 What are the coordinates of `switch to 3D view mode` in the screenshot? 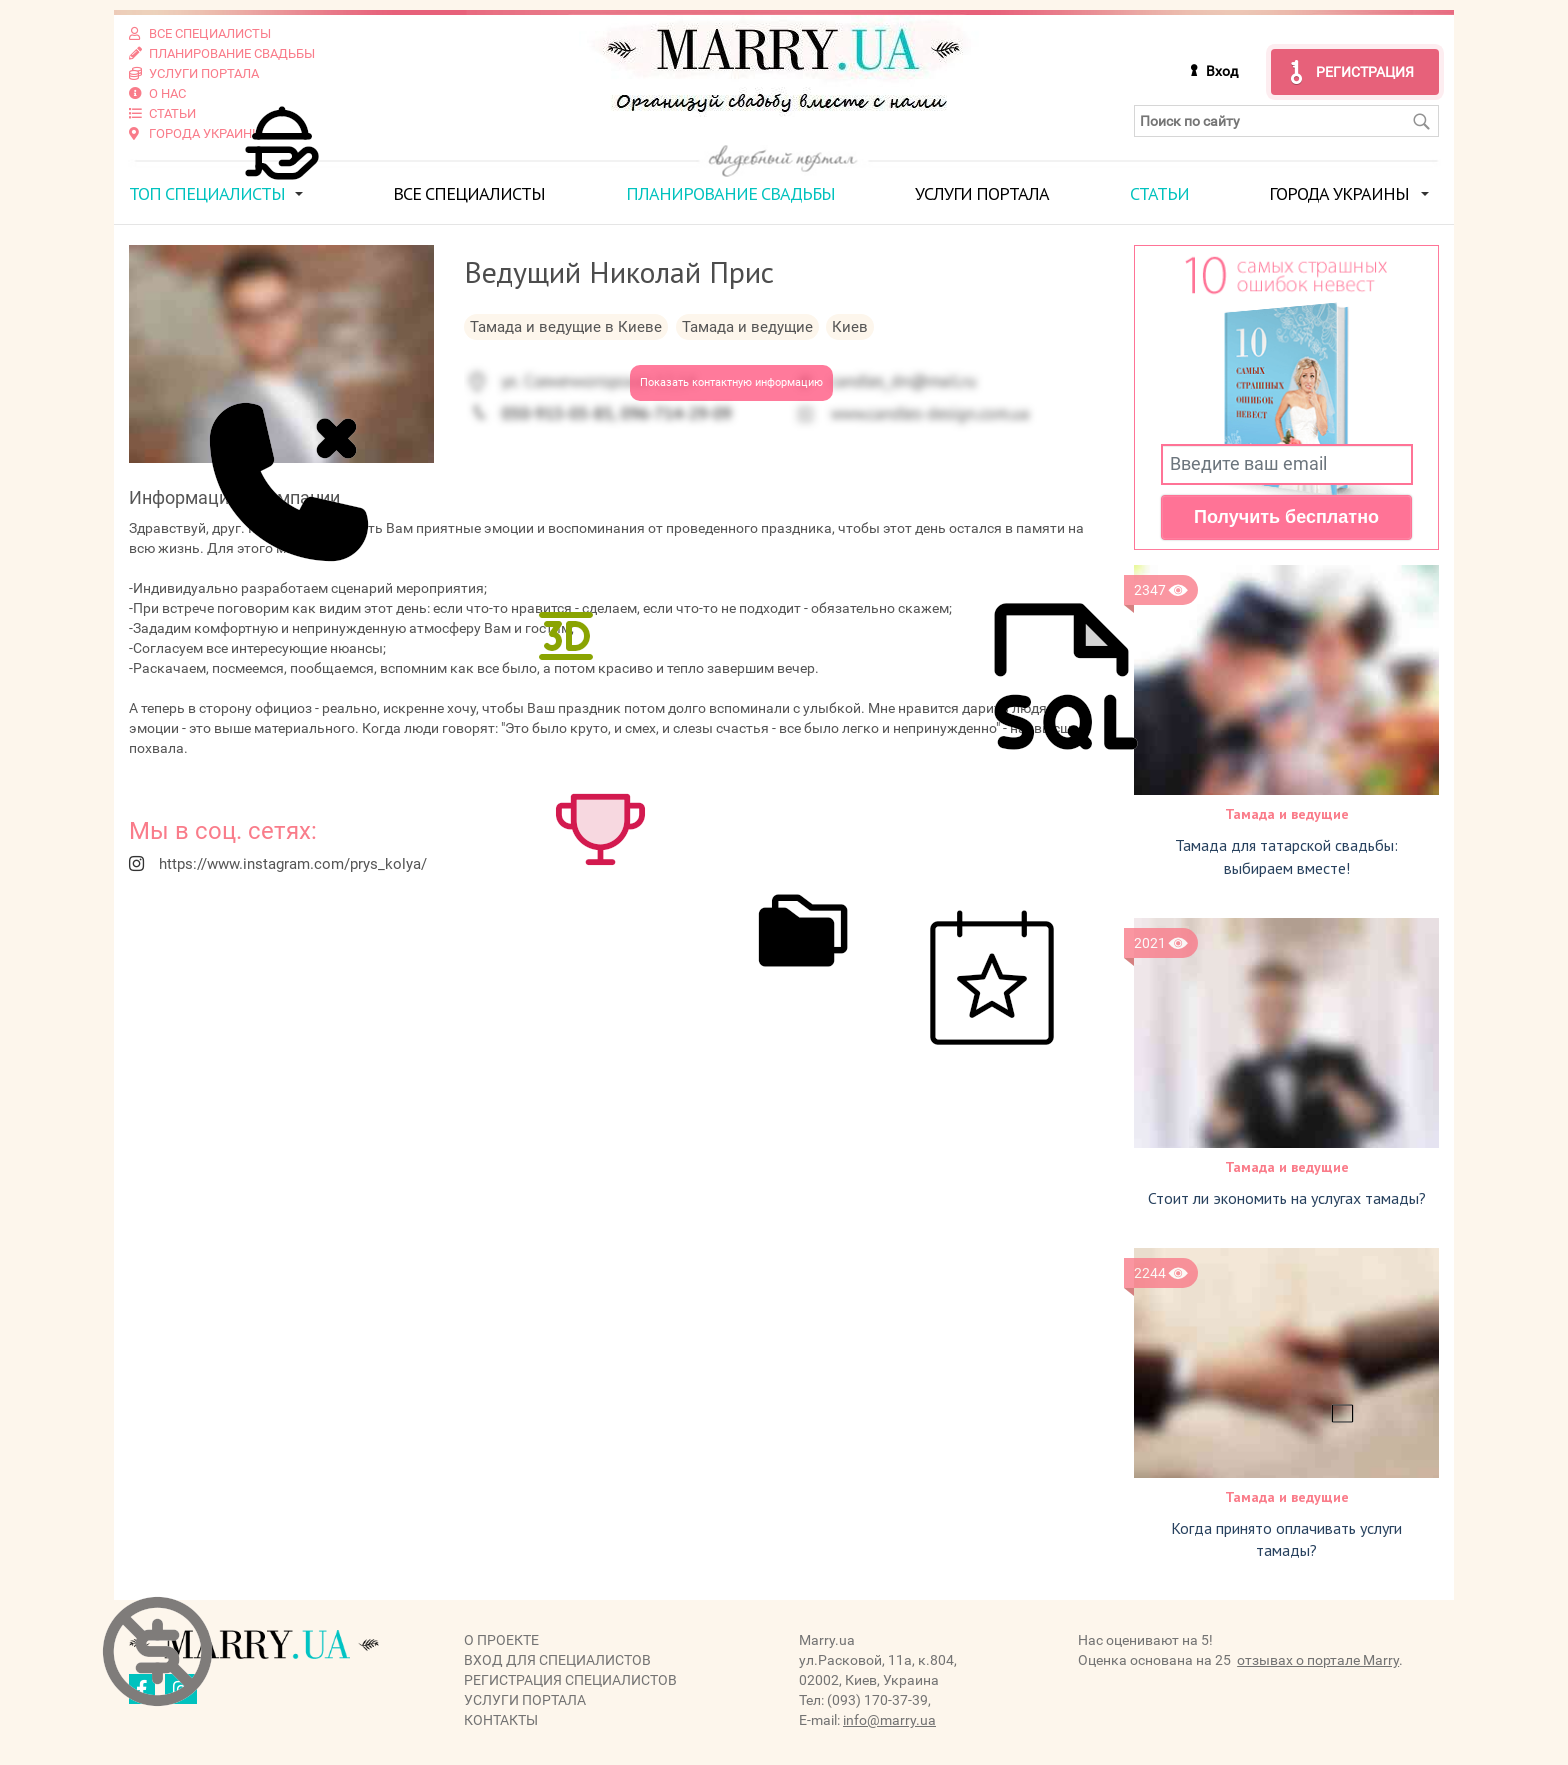 It's located at (566, 636).